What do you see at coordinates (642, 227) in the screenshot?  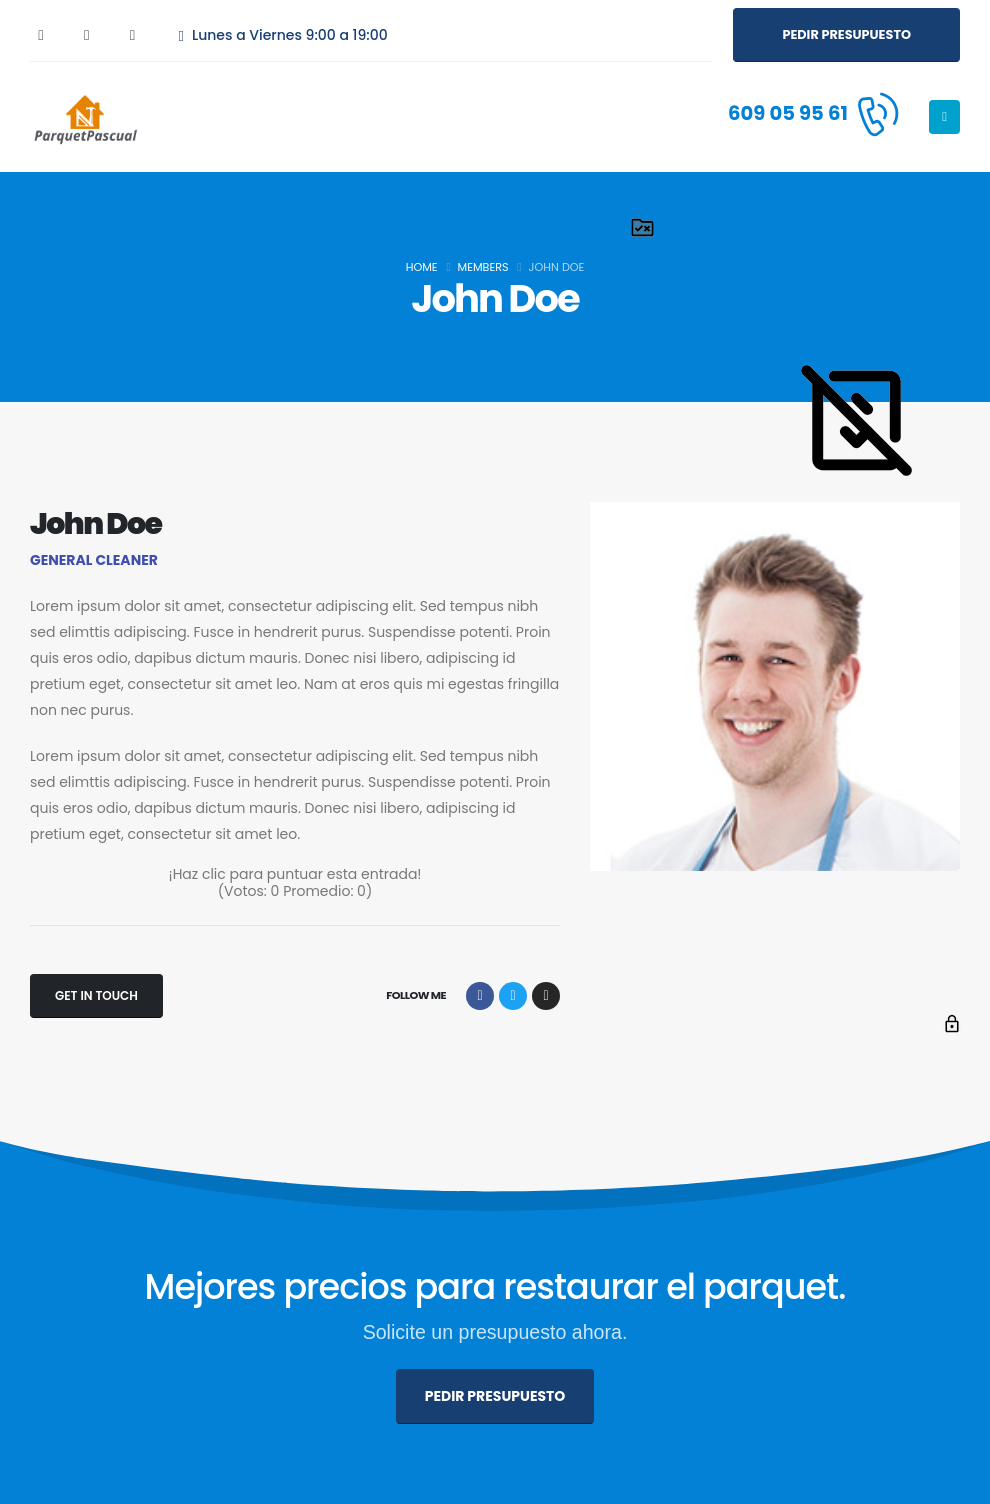 I see `access folder with validation rules` at bounding box center [642, 227].